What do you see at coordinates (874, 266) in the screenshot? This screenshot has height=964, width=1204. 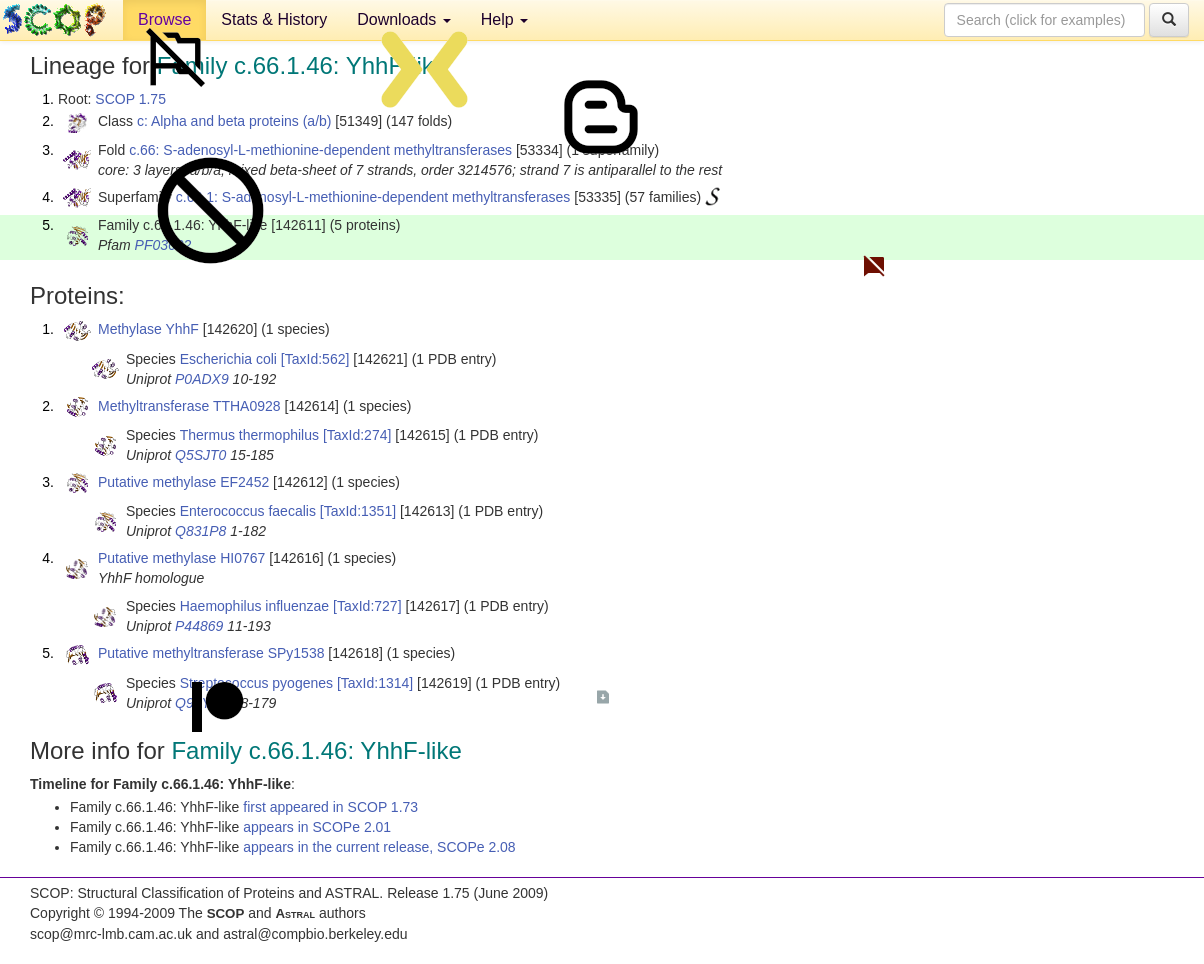 I see `mute or disable chat notifications` at bounding box center [874, 266].